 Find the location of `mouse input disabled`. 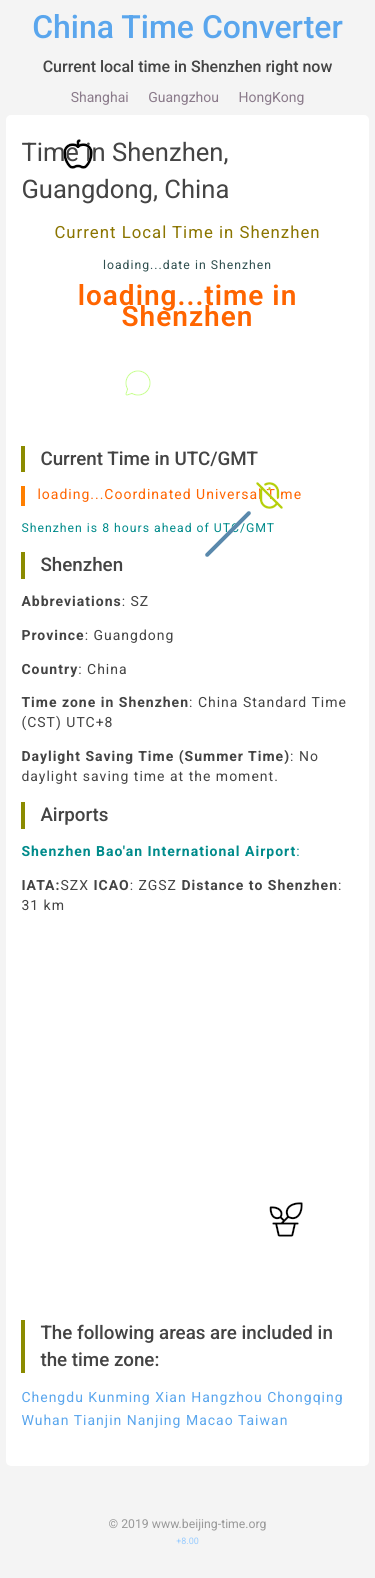

mouse input disabled is located at coordinates (269, 495).